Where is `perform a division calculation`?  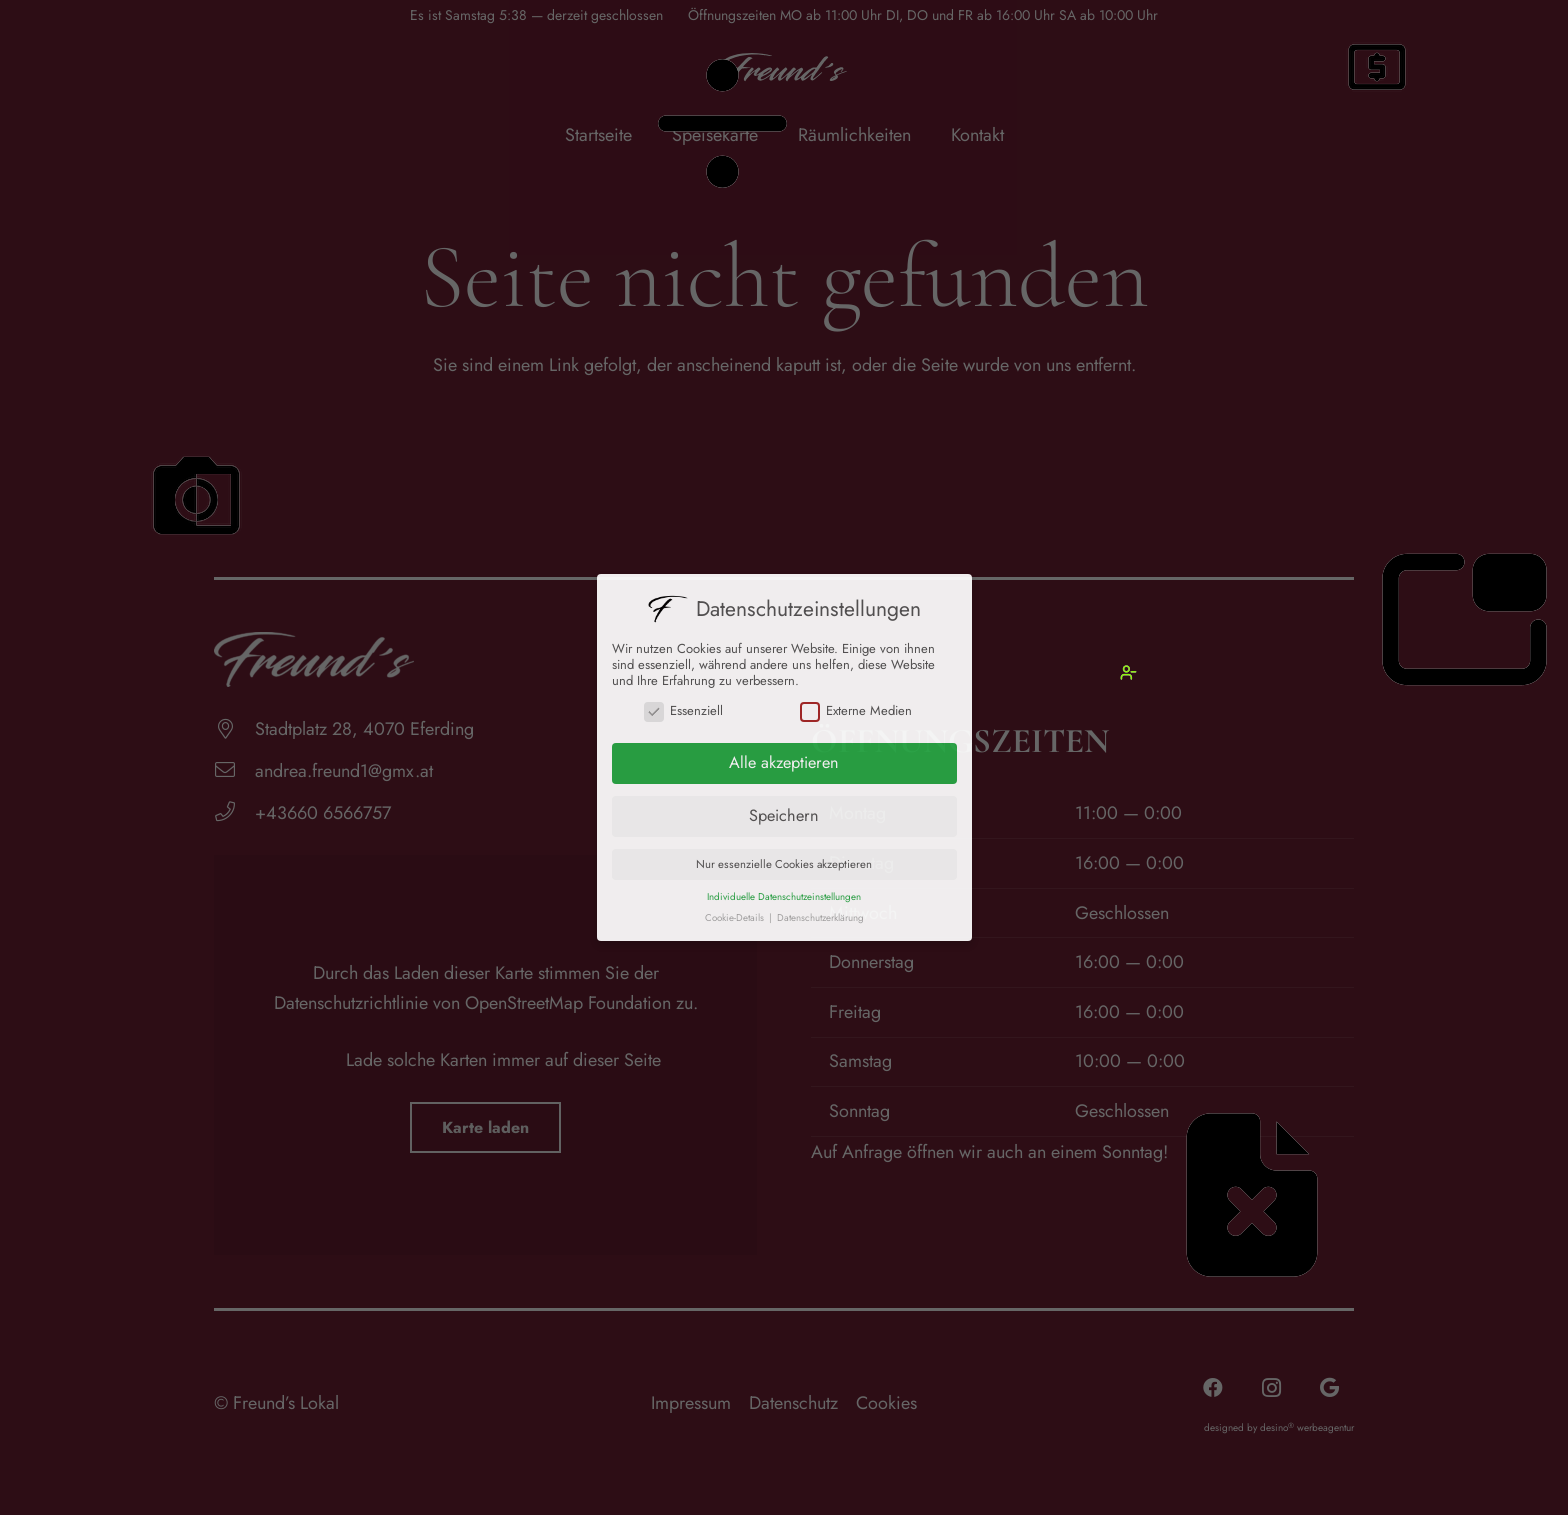 perform a division calculation is located at coordinates (722, 123).